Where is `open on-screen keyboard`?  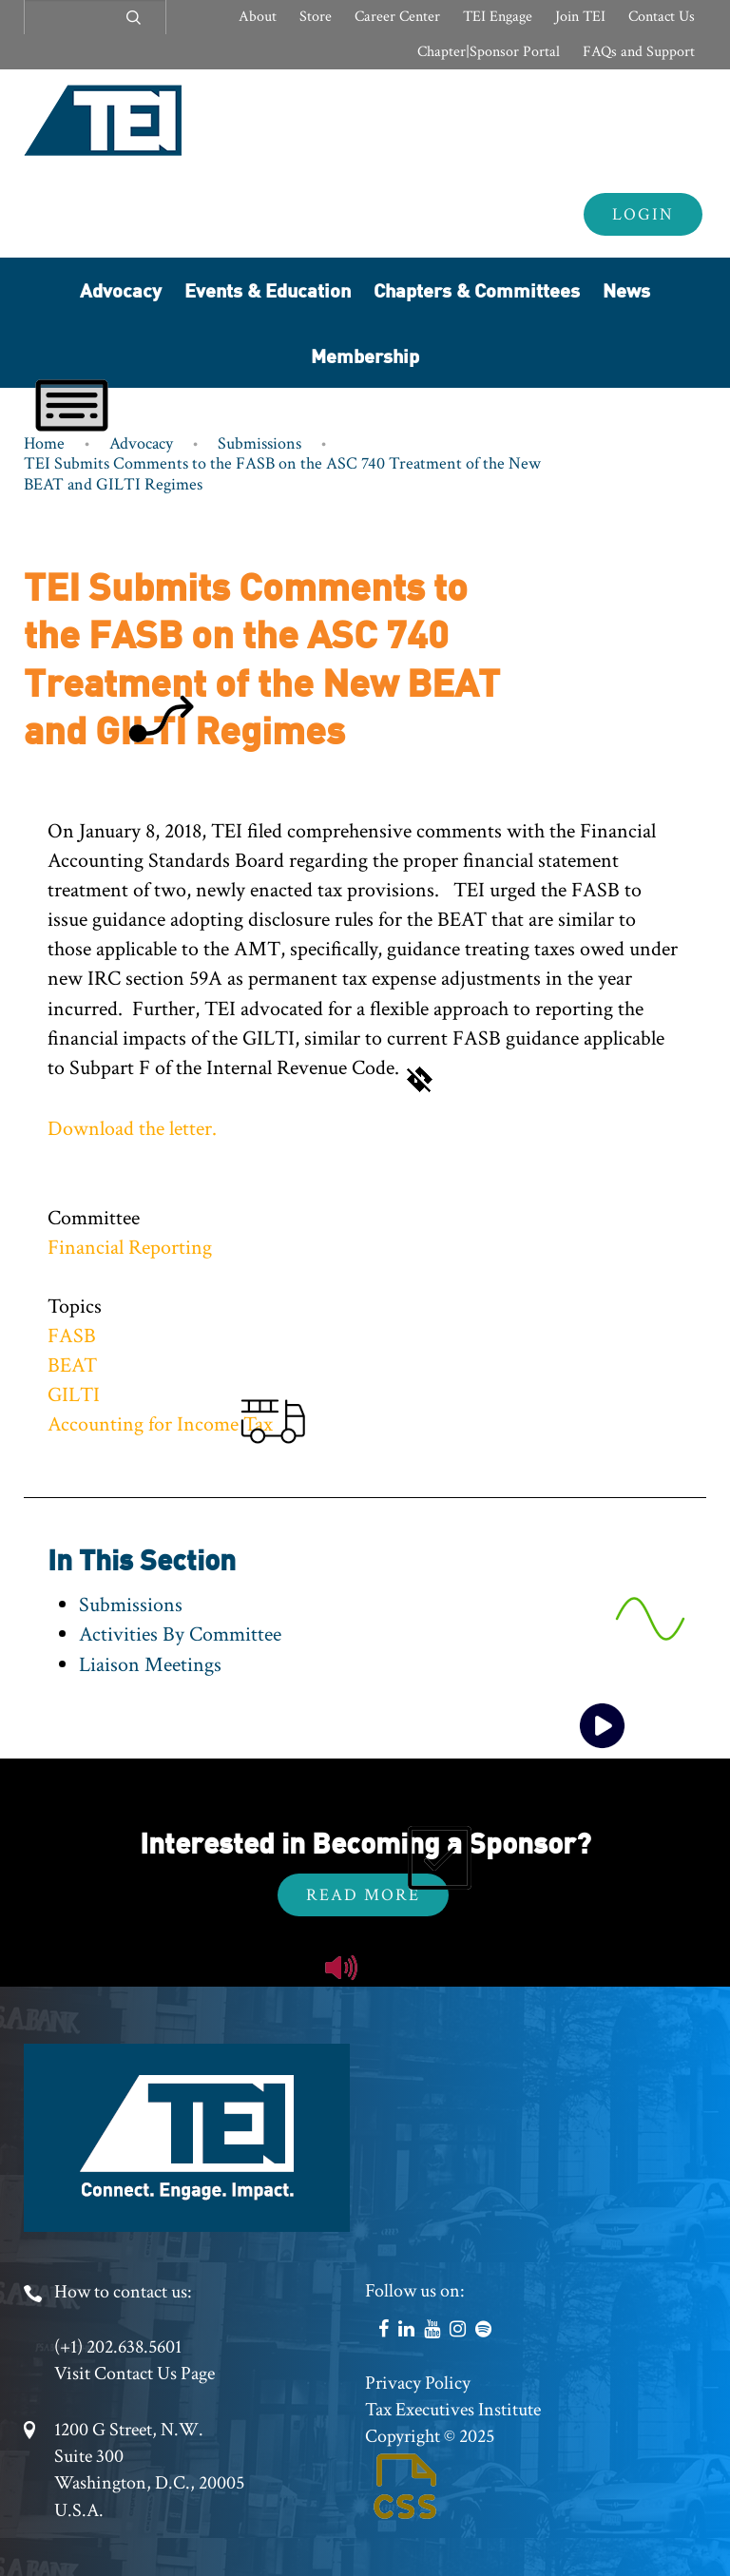
open on-screen keyboard is located at coordinates (71, 405).